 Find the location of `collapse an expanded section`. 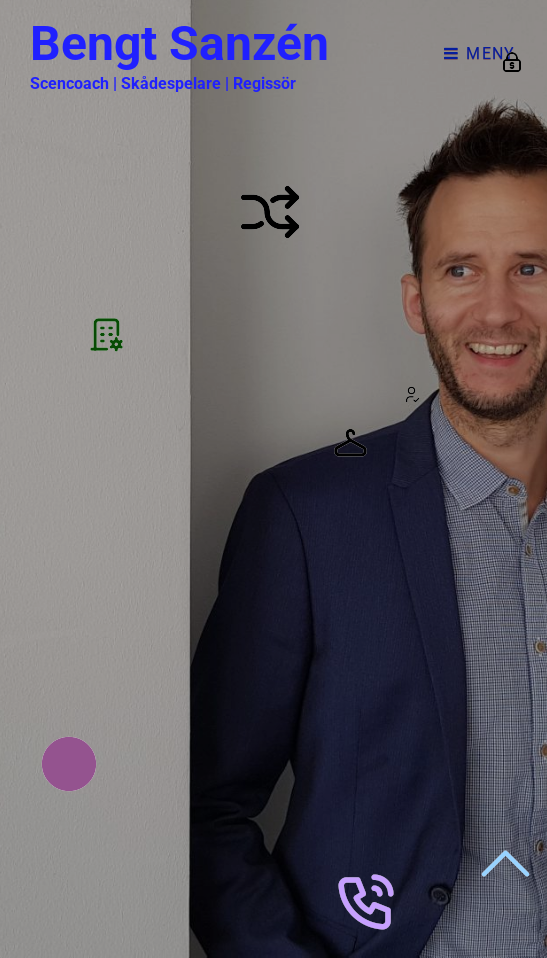

collapse an expanded section is located at coordinates (505, 863).